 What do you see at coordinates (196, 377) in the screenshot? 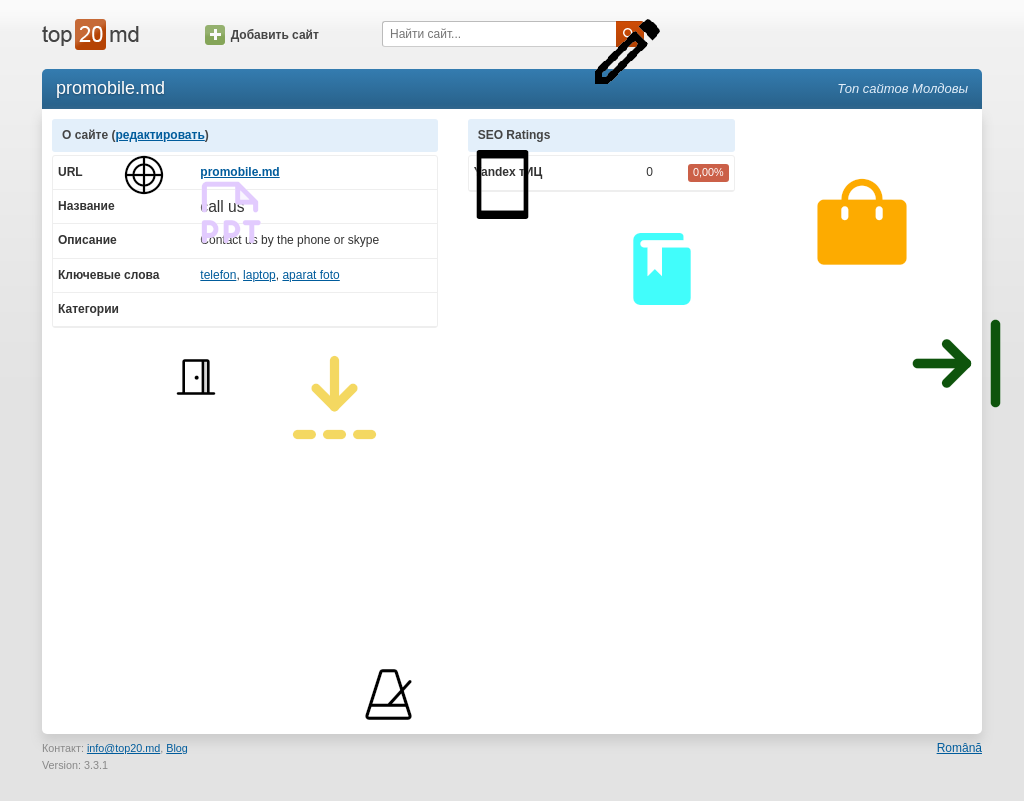
I see `log out or exit the current session` at bounding box center [196, 377].